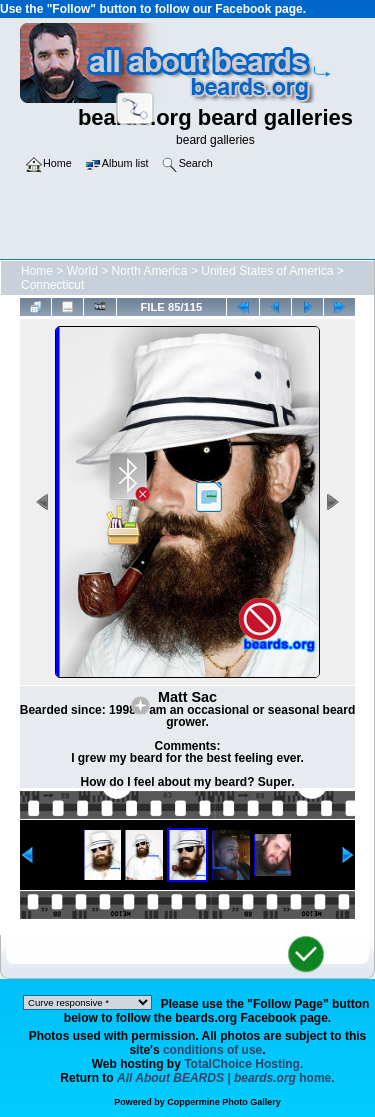  Describe the element at coordinates (135, 107) in the screenshot. I see `open a karbon vector graphics file` at that location.